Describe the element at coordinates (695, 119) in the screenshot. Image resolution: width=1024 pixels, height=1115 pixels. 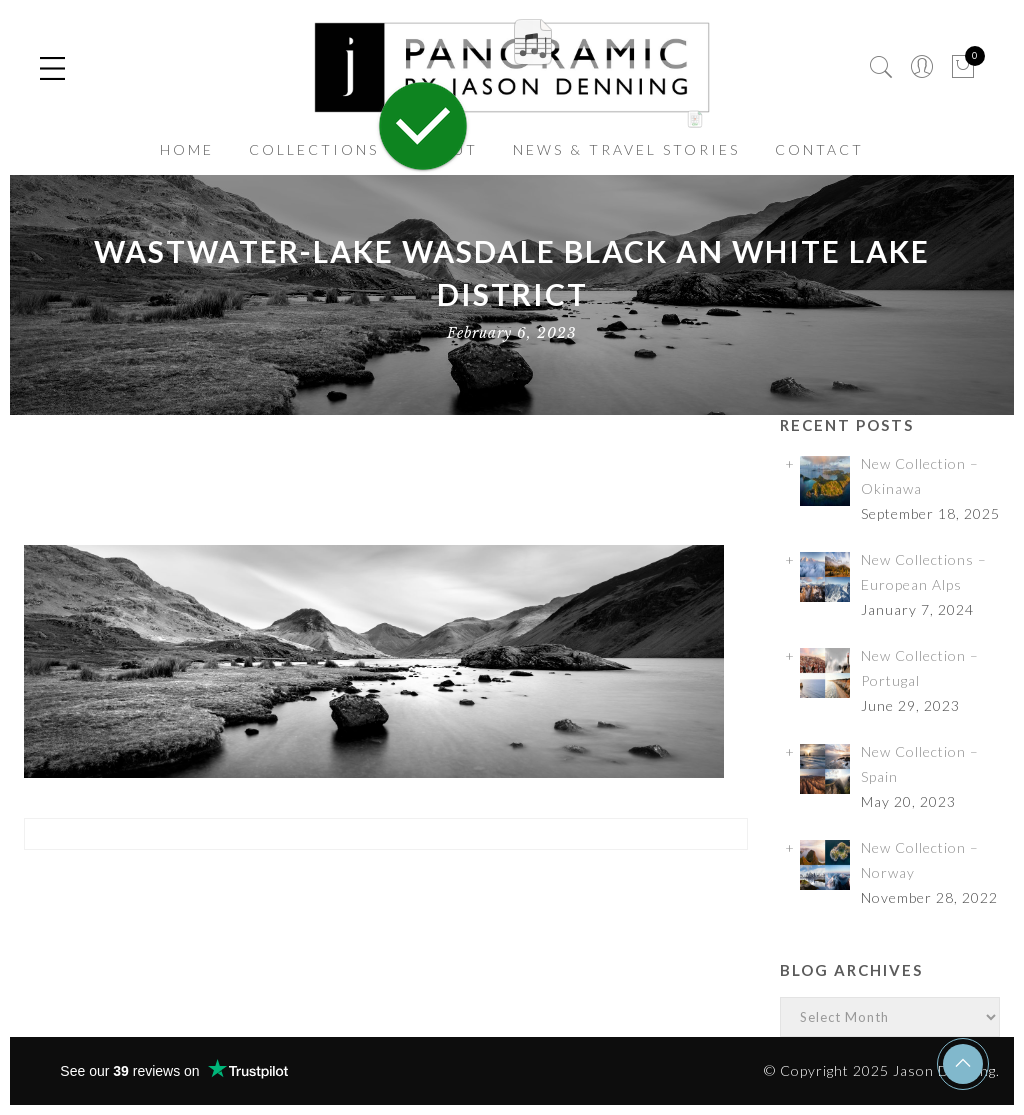
I see `open a CSV spreadsheet file` at that location.